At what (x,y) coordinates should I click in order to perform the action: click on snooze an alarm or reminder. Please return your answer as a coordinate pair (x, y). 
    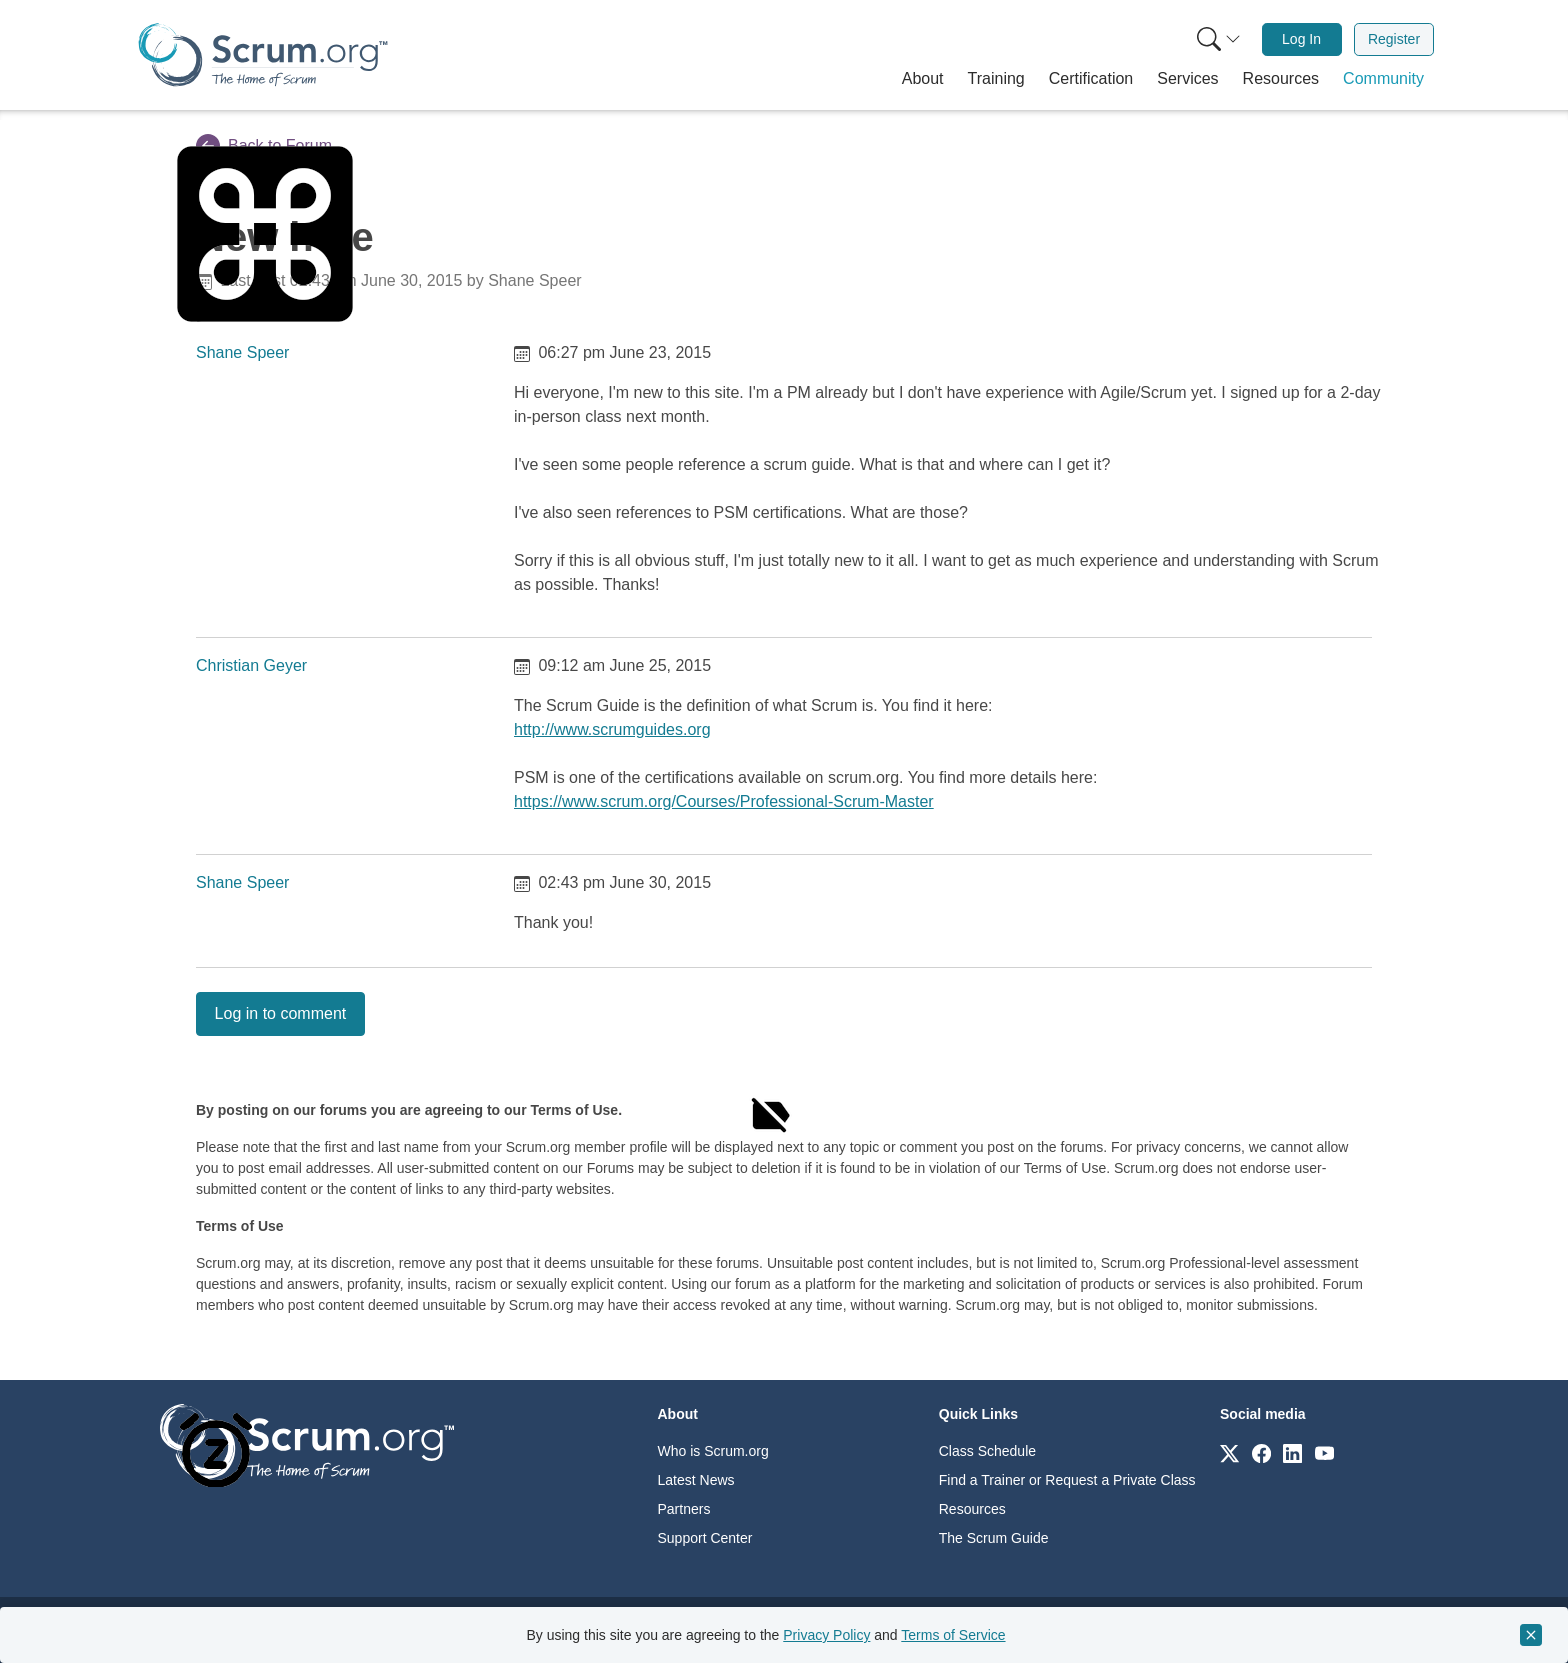
    Looking at the image, I should click on (216, 1450).